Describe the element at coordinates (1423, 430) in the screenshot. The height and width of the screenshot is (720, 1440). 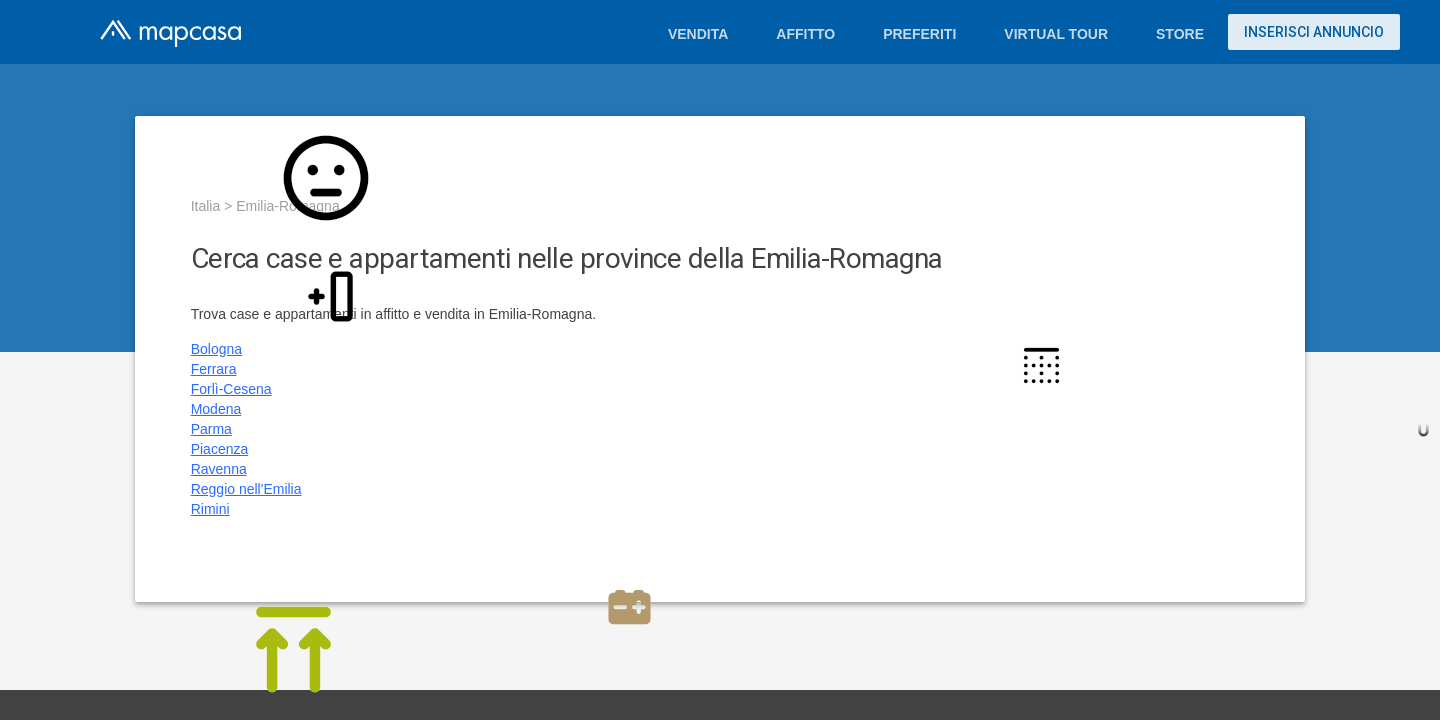
I see `uniregistry brand logo` at that location.